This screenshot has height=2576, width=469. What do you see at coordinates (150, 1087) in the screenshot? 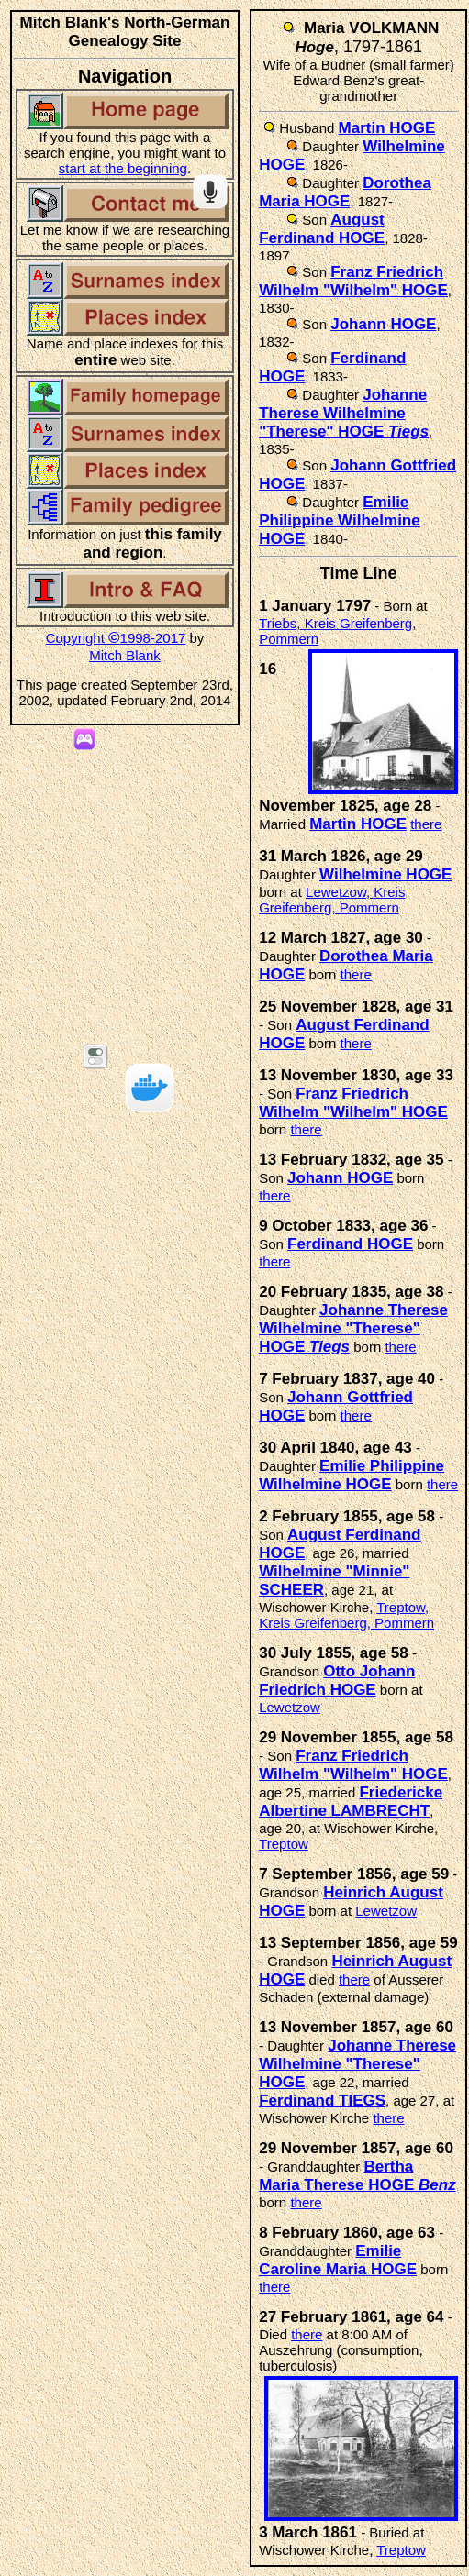
I see `open whaler docker container management app` at bounding box center [150, 1087].